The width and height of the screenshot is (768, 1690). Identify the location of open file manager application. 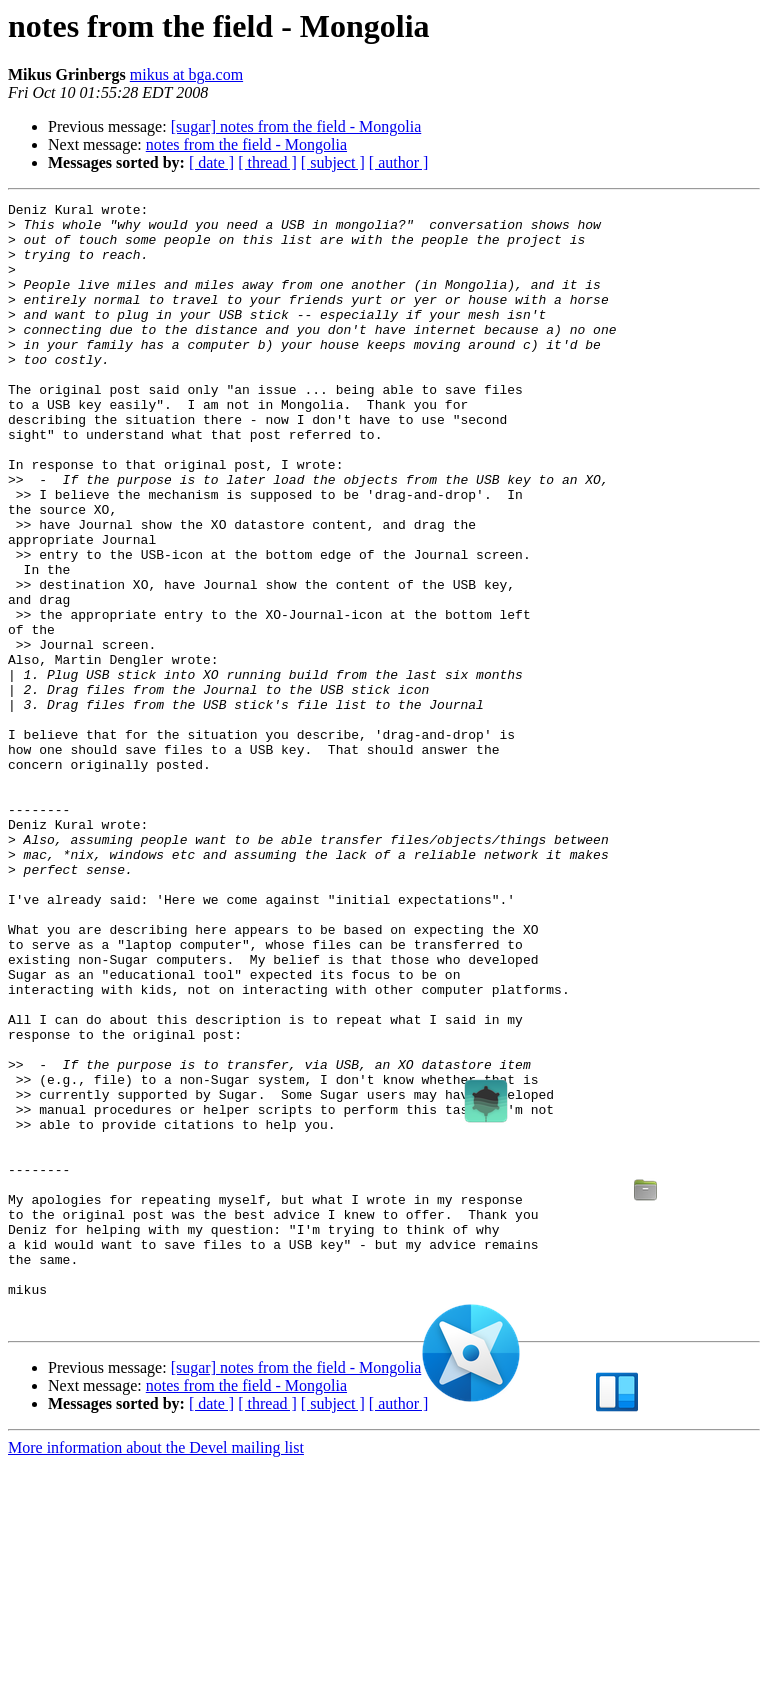
(645, 1189).